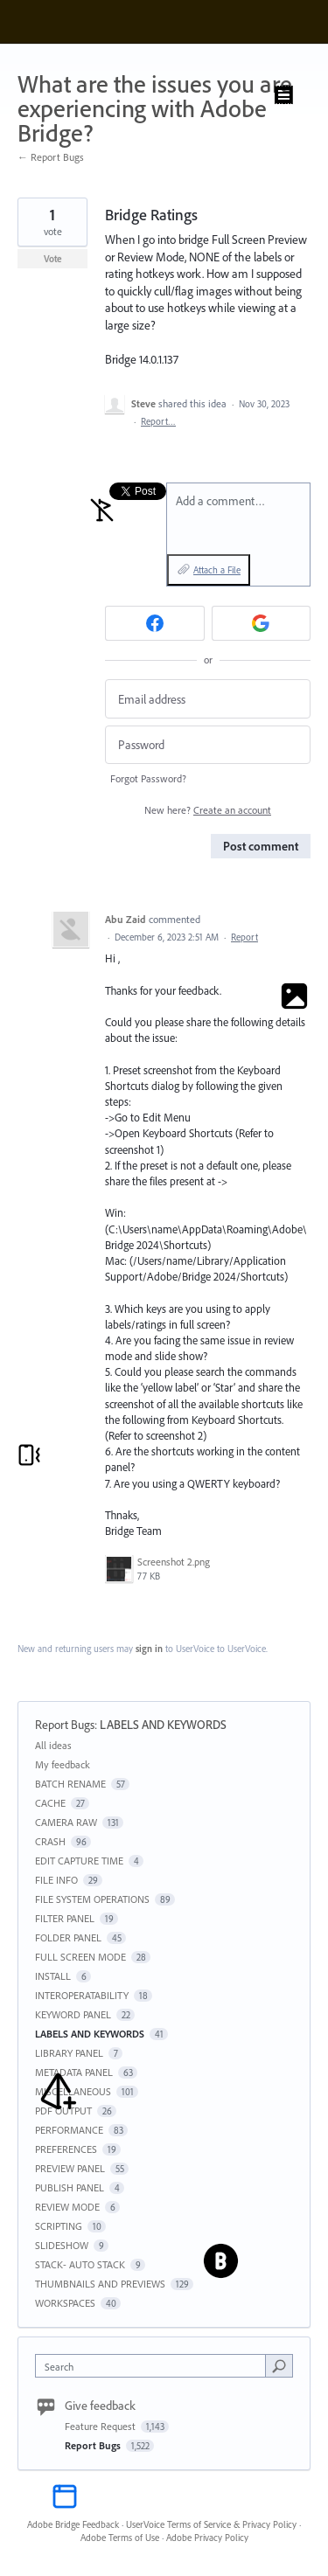  I want to click on open web browser, so click(65, 2496).